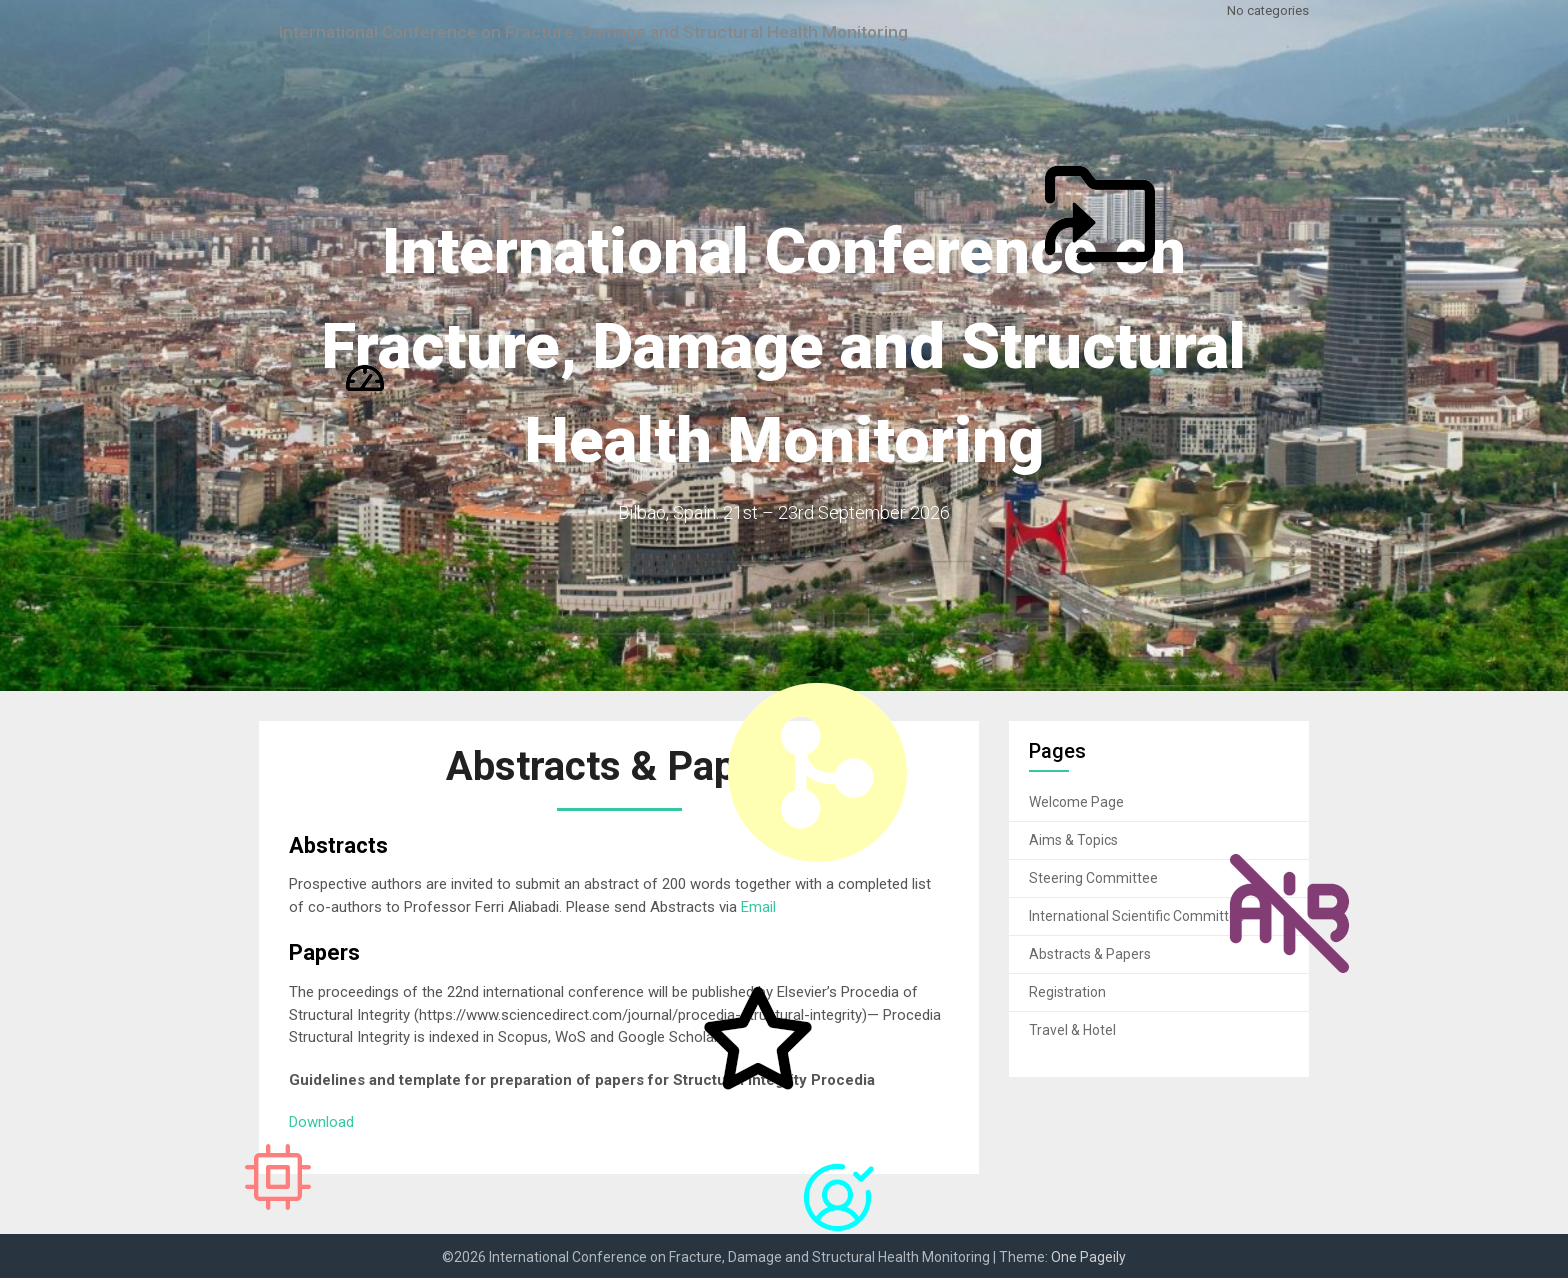  What do you see at coordinates (817, 772) in the screenshot?
I see `indicates a merged pull request in your activity feed` at bounding box center [817, 772].